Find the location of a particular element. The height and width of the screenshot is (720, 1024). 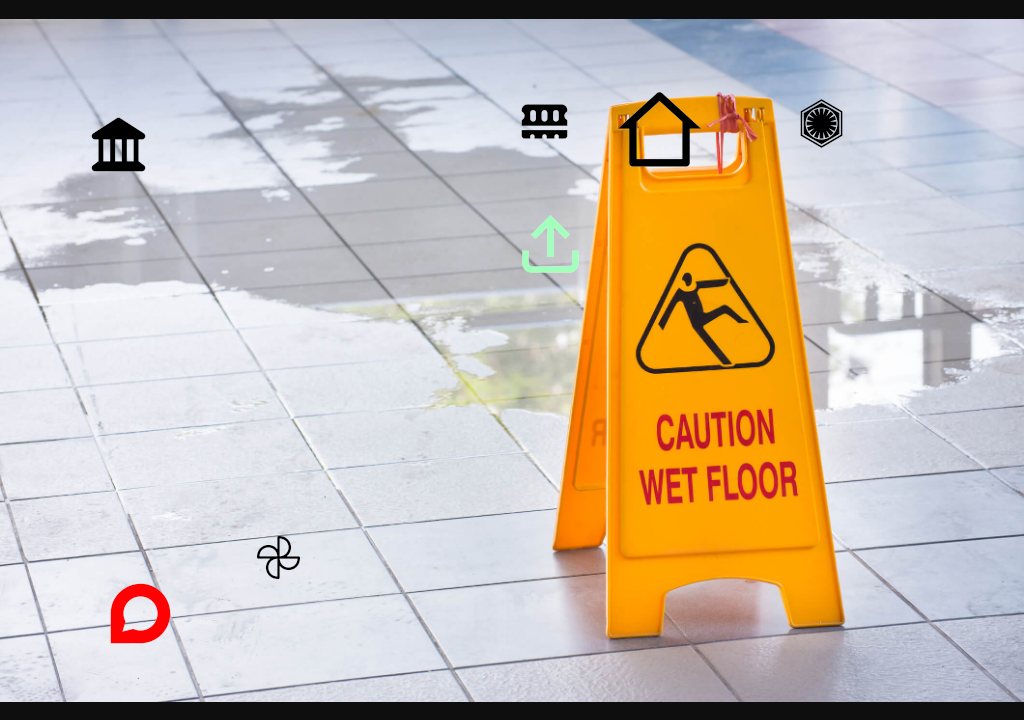

open google photos app is located at coordinates (278, 557).